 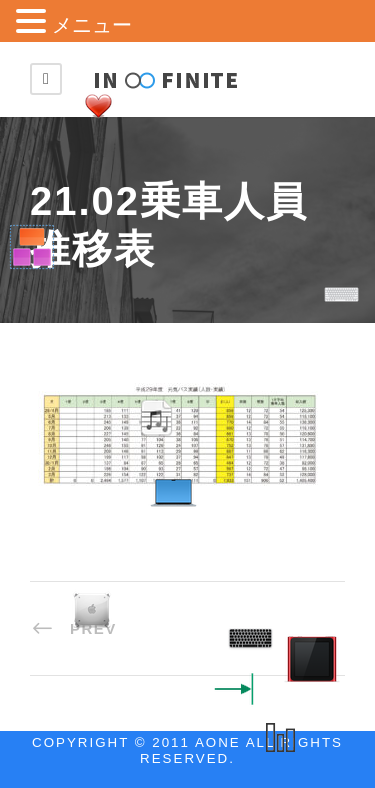 I want to click on indicates an extended keyboard is connected, so click(x=250, y=638).